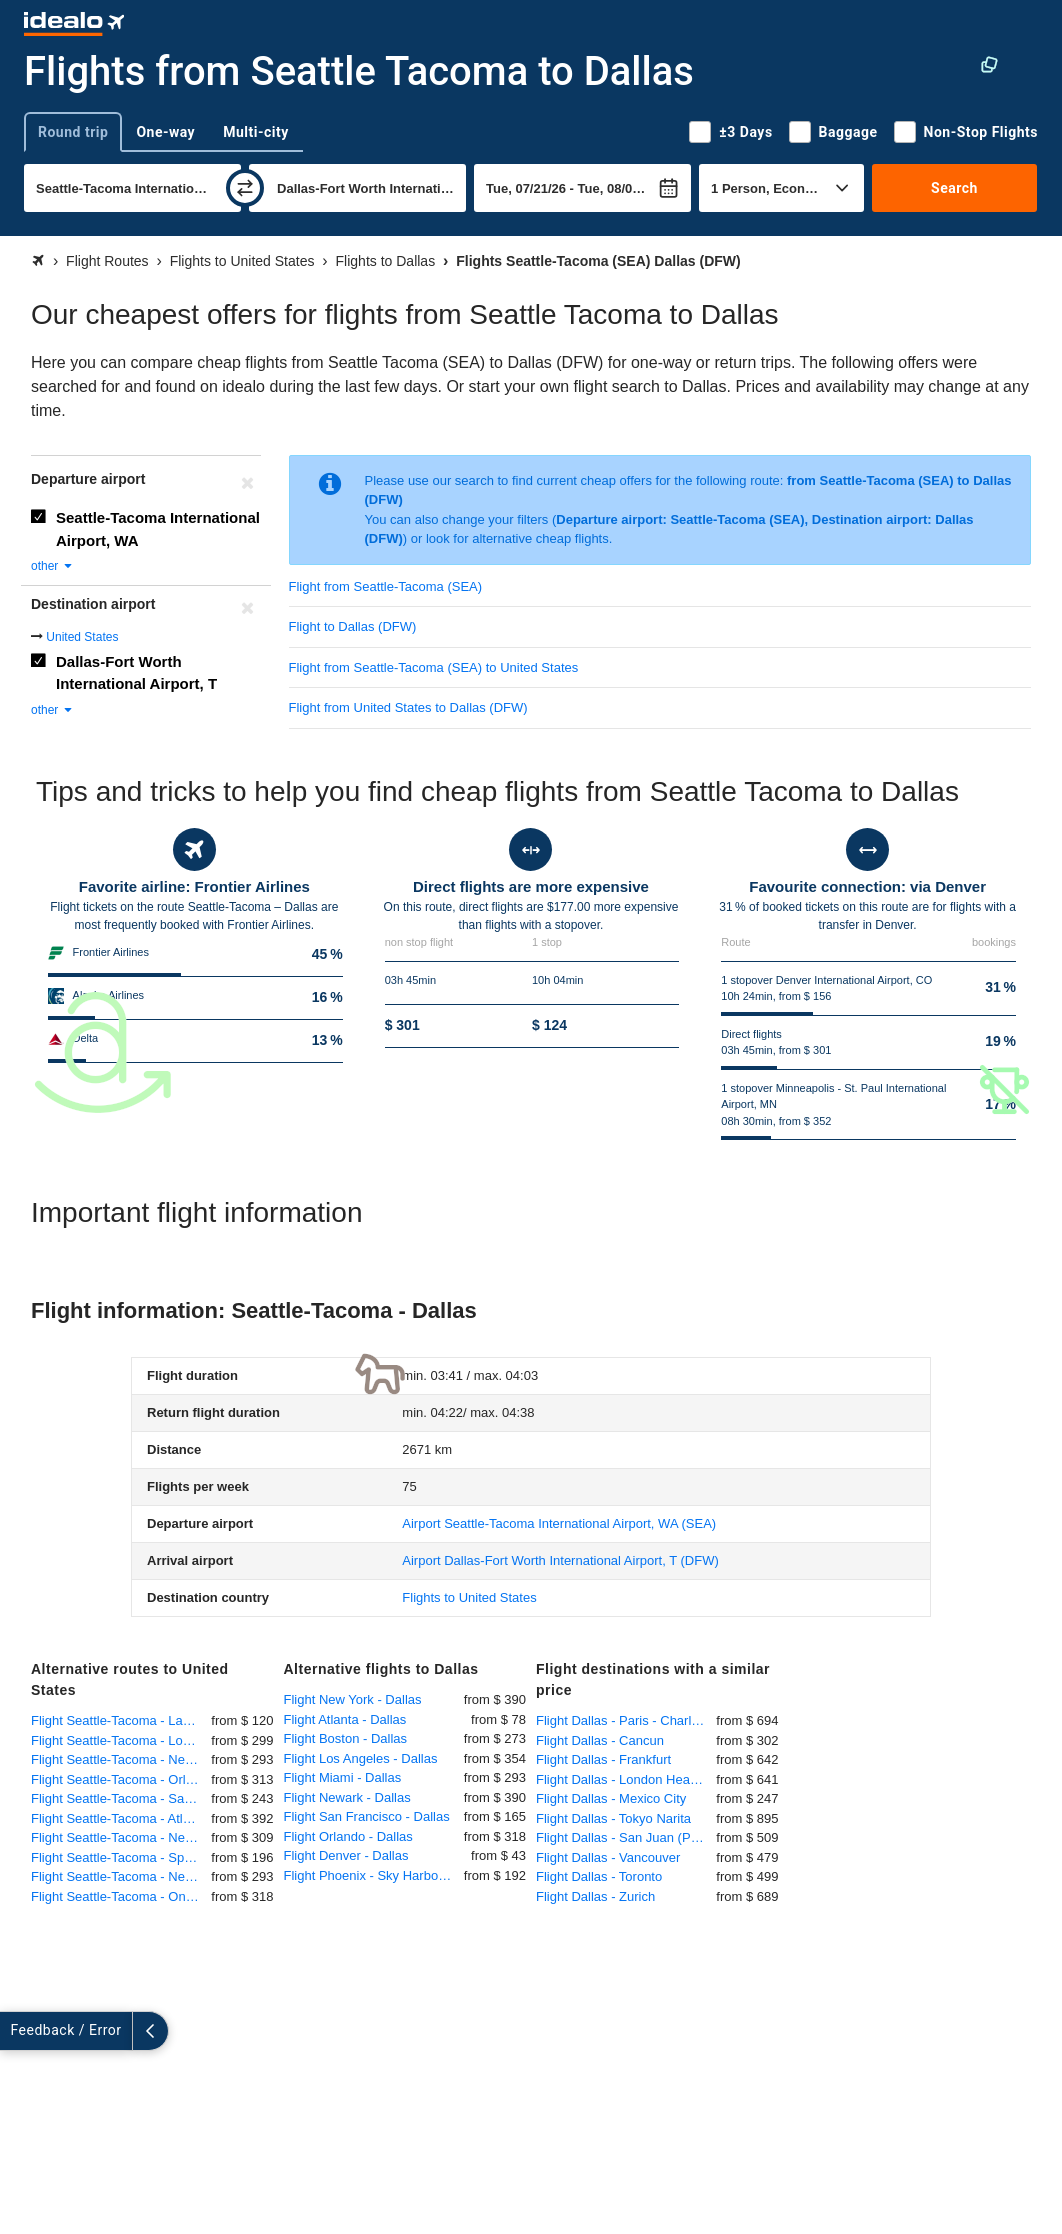 The width and height of the screenshot is (1062, 2234). What do you see at coordinates (380, 1374) in the screenshot?
I see `access equestrian or horseback riding features` at bounding box center [380, 1374].